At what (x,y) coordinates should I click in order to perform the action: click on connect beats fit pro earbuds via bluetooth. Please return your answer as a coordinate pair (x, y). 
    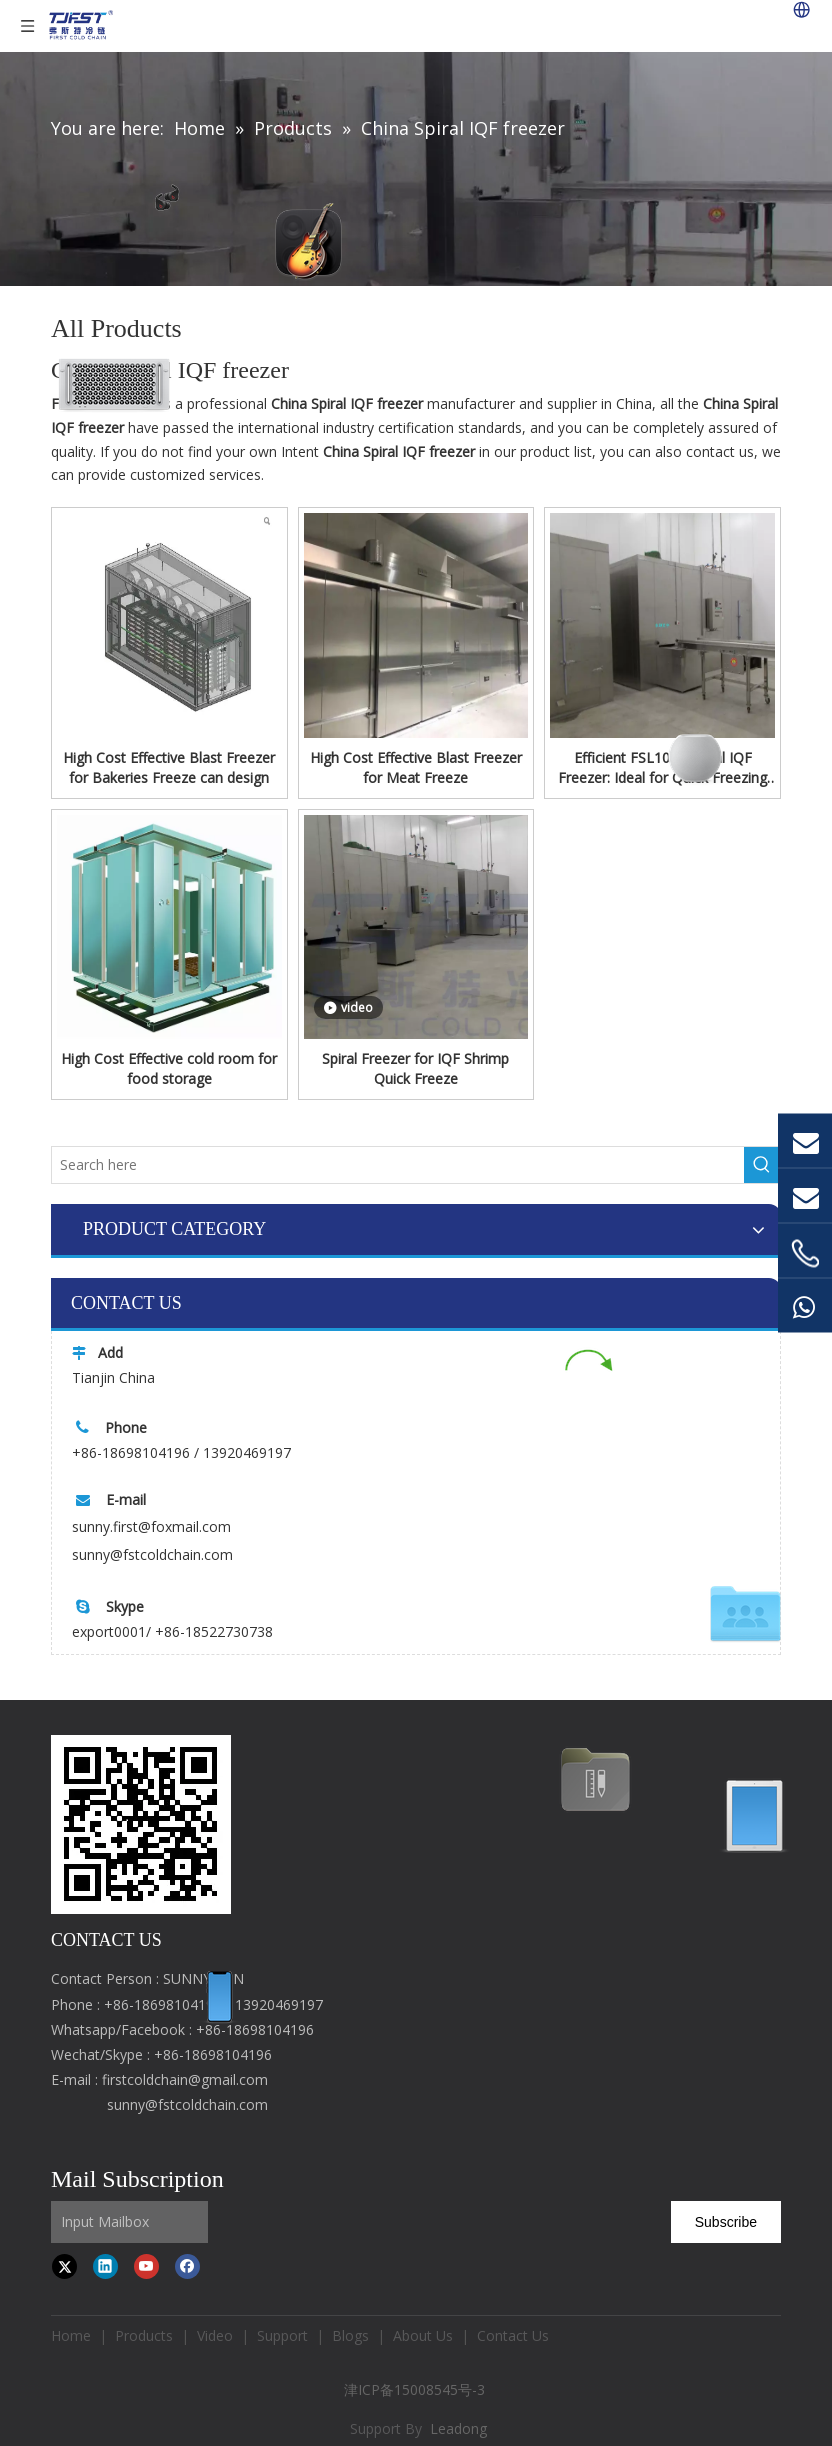
    Looking at the image, I should click on (167, 198).